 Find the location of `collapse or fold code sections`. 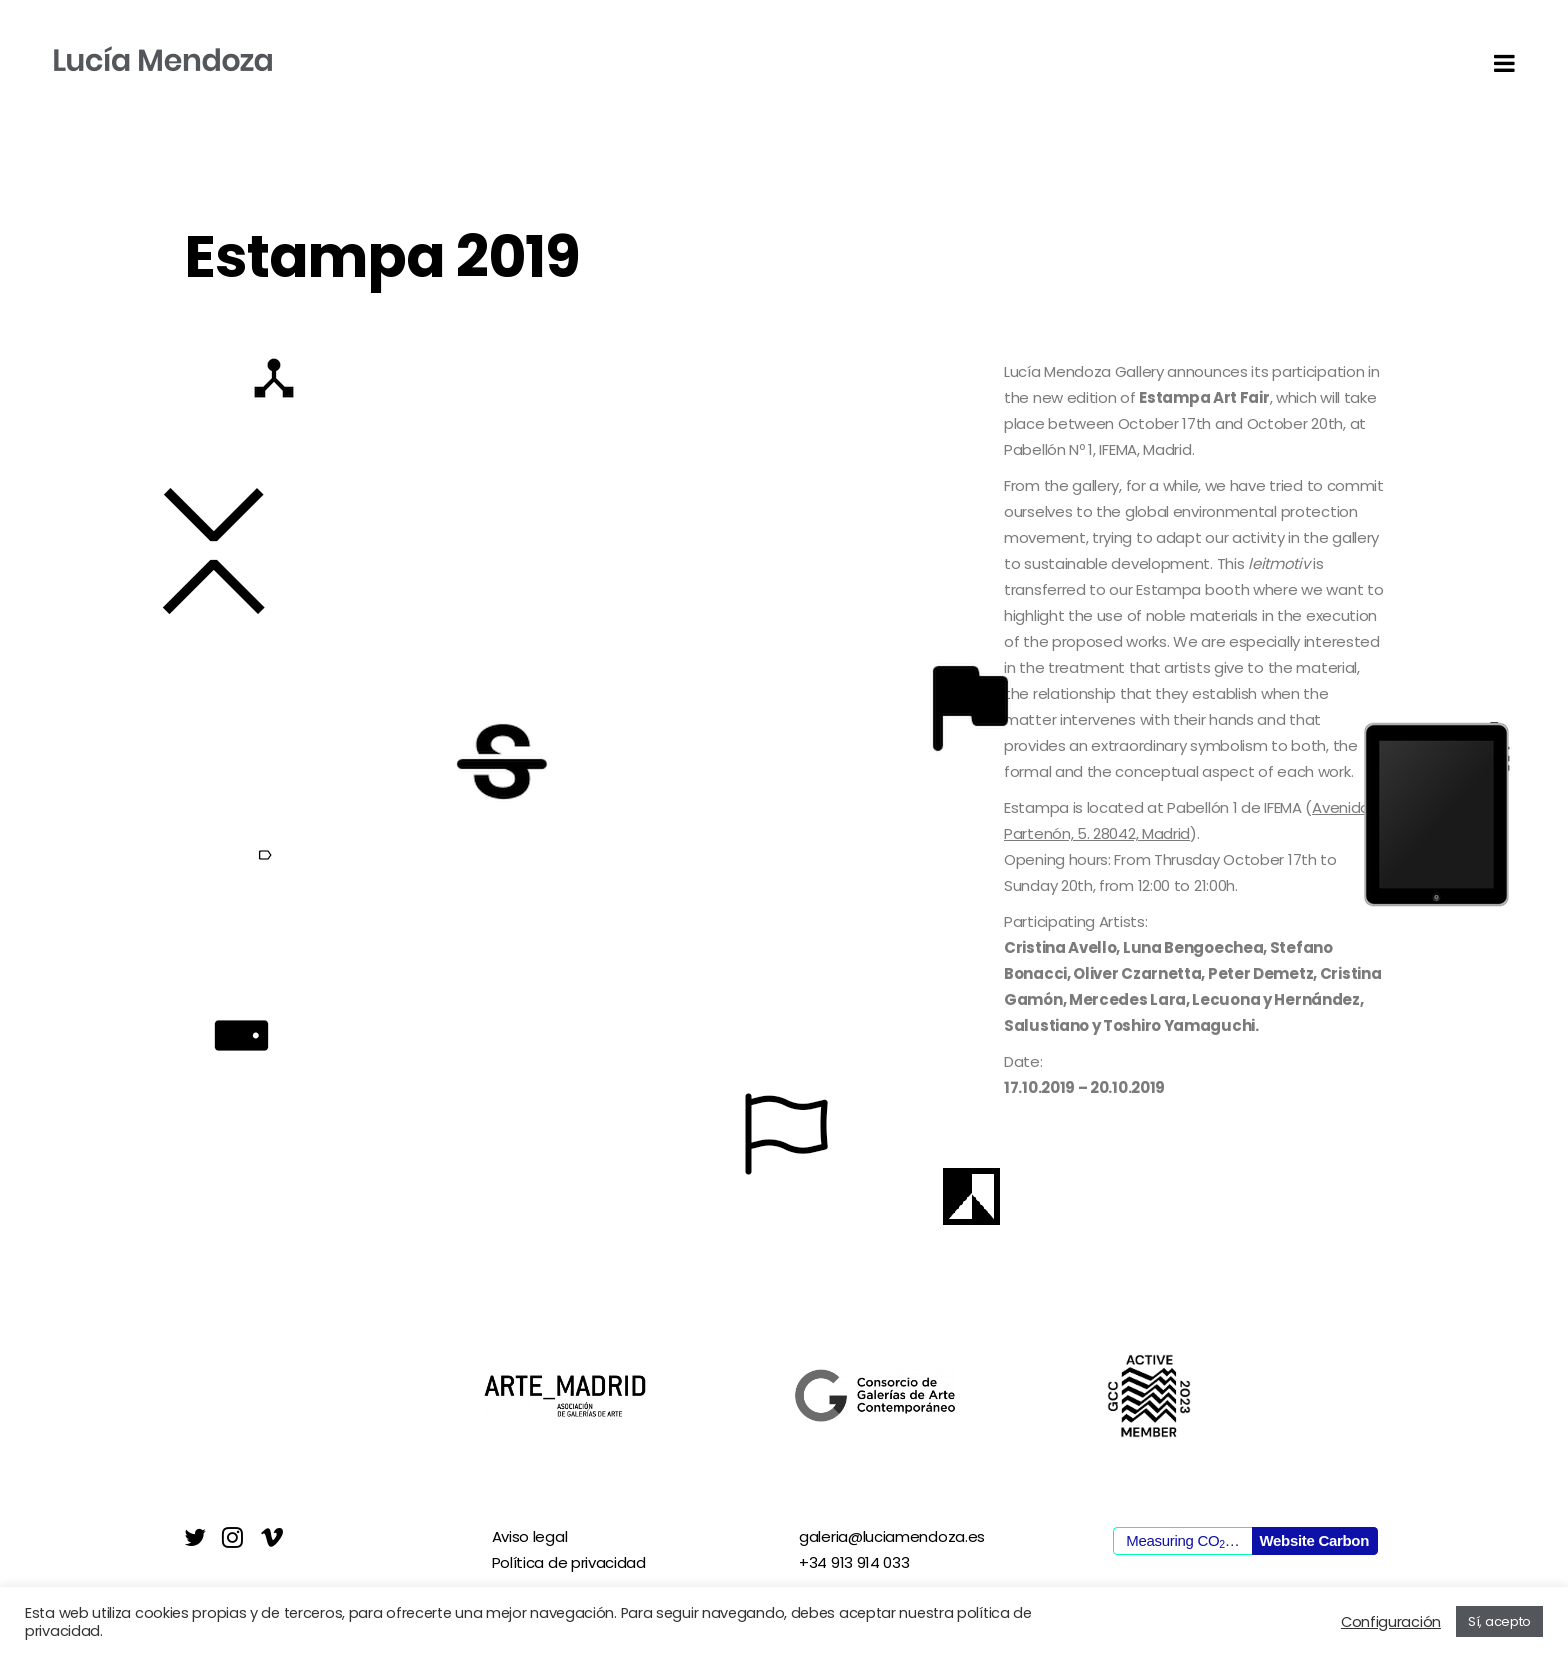

collapse or fold code sections is located at coordinates (214, 549).